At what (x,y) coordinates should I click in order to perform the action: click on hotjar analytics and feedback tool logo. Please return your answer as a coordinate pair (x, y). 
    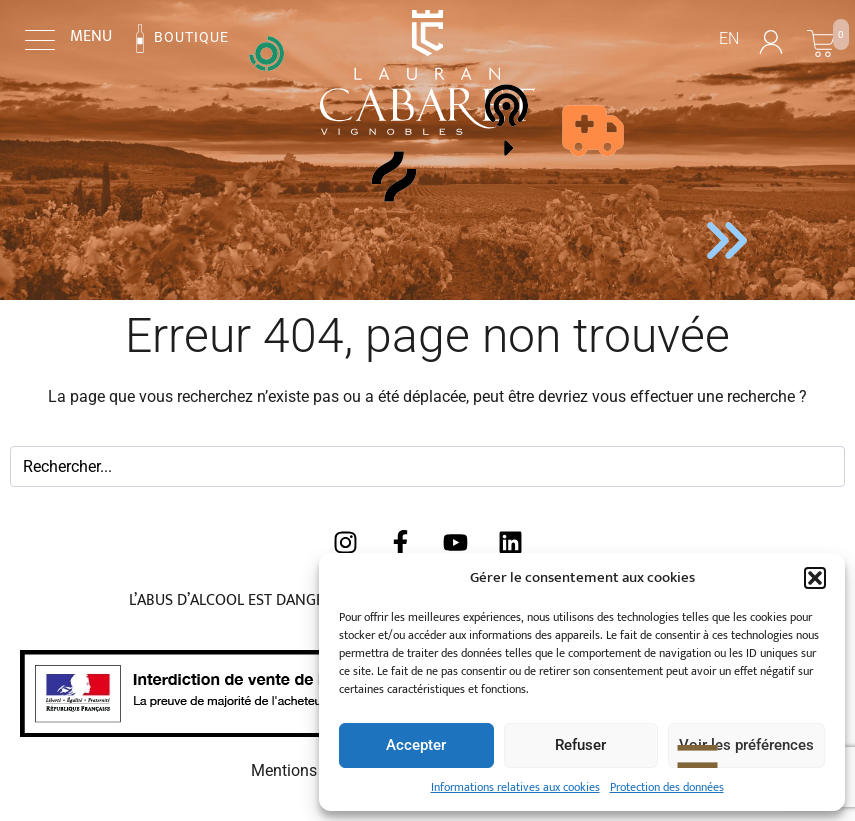
    Looking at the image, I should click on (393, 176).